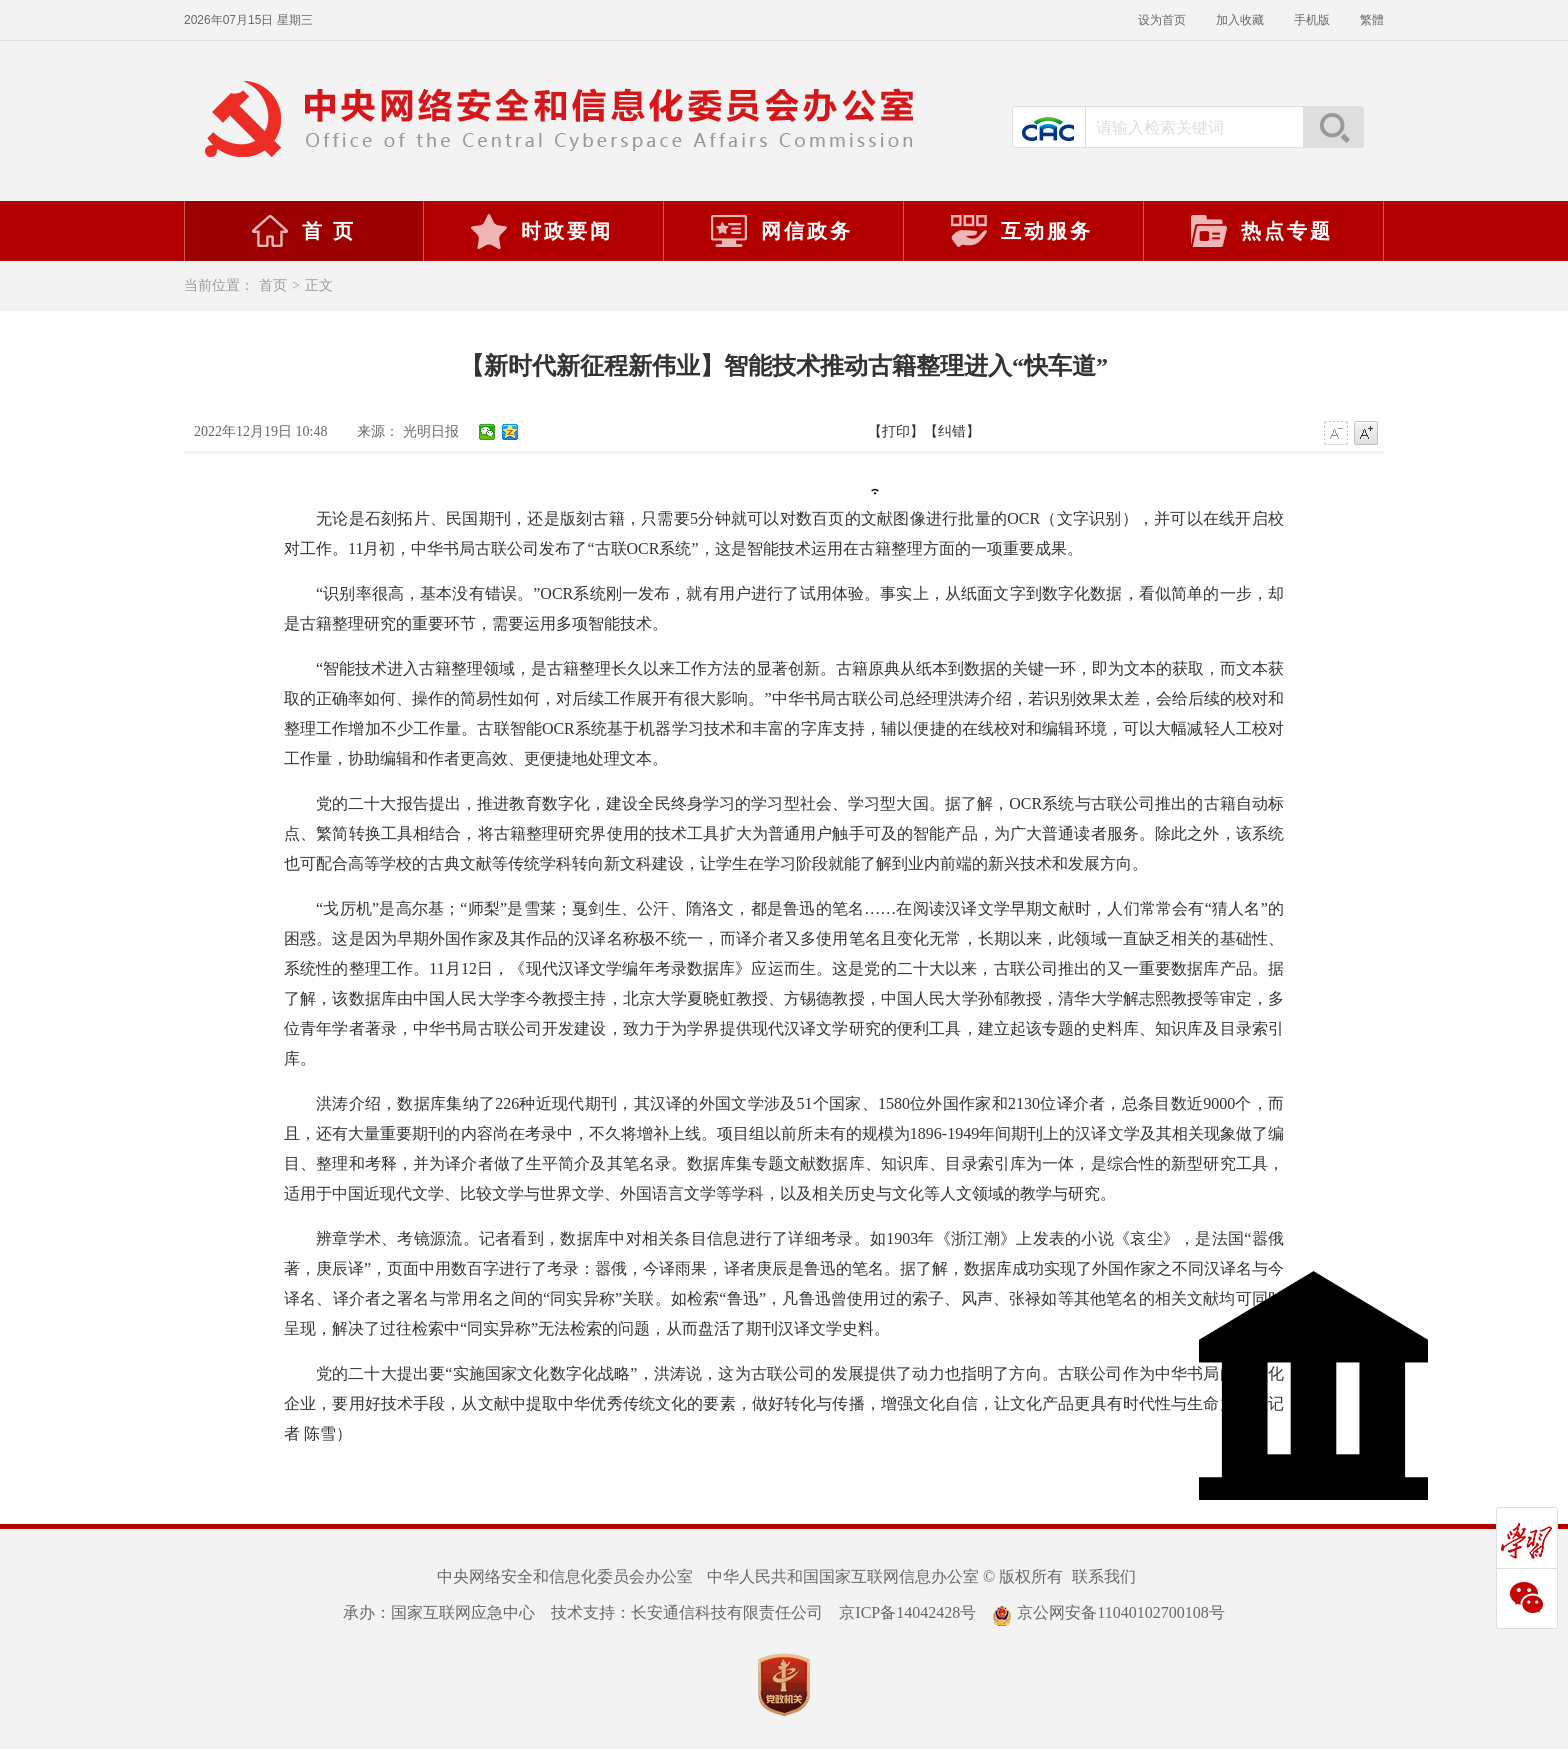  What do you see at coordinates (875, 488) in the screenshot?
I see `indicates weak wifi signal strength` at bounding box center [875, 488].